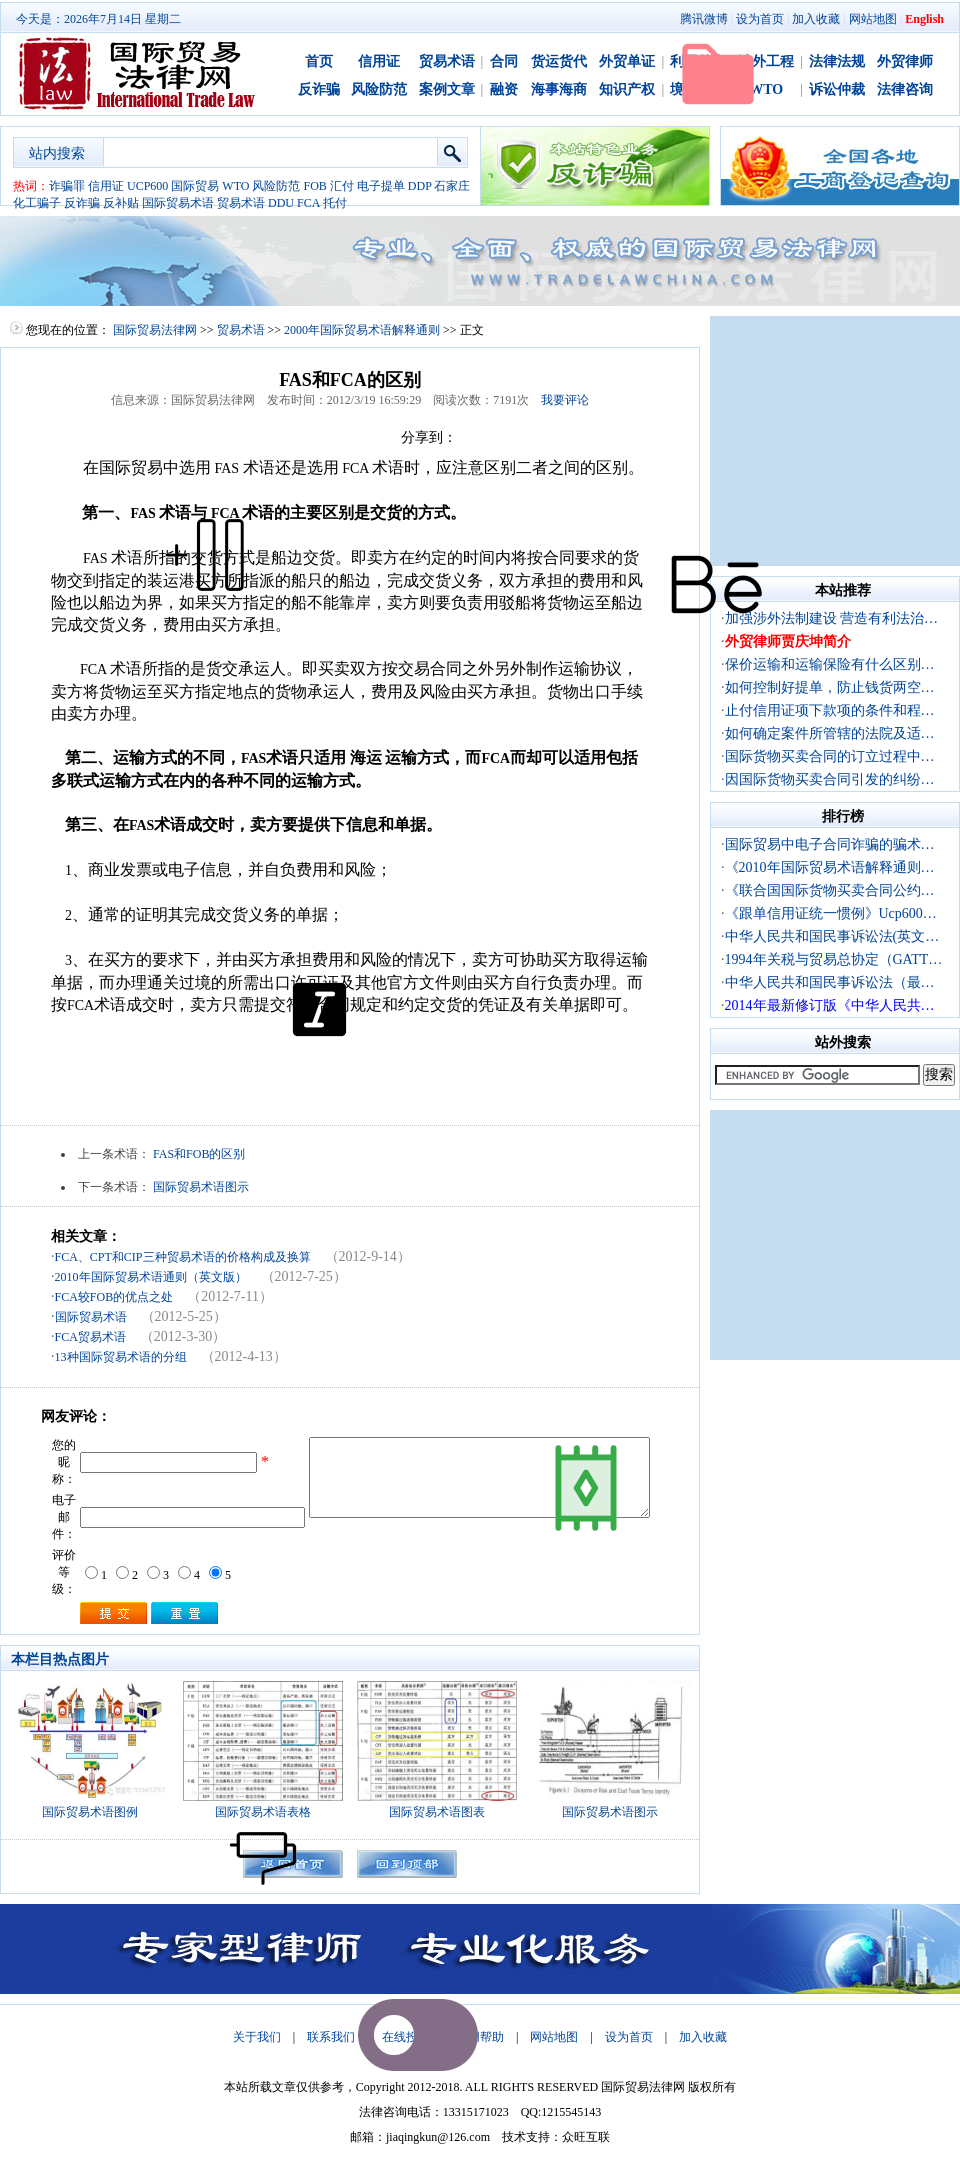  What do you see at coordinates (319, 1009) in the screenshot?
I see `apply italic formatting to selected text` at bounding box center [319, 1009].